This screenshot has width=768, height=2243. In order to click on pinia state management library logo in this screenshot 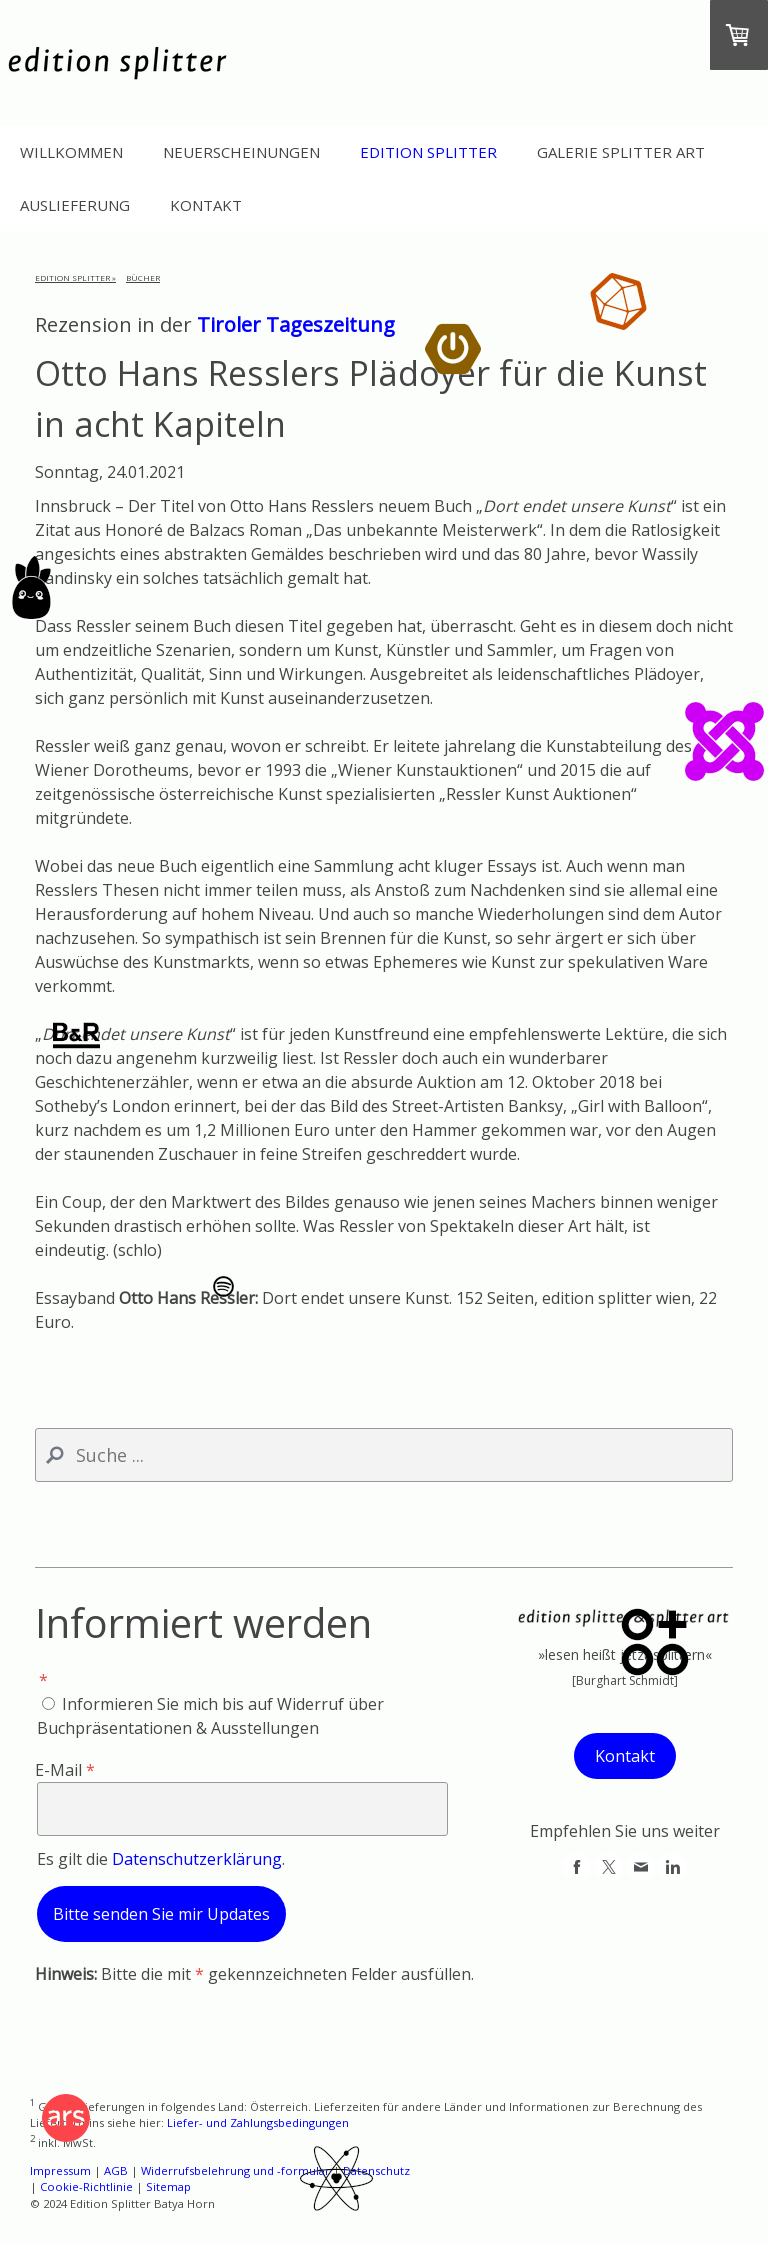, I will do `click(31, 587)`.